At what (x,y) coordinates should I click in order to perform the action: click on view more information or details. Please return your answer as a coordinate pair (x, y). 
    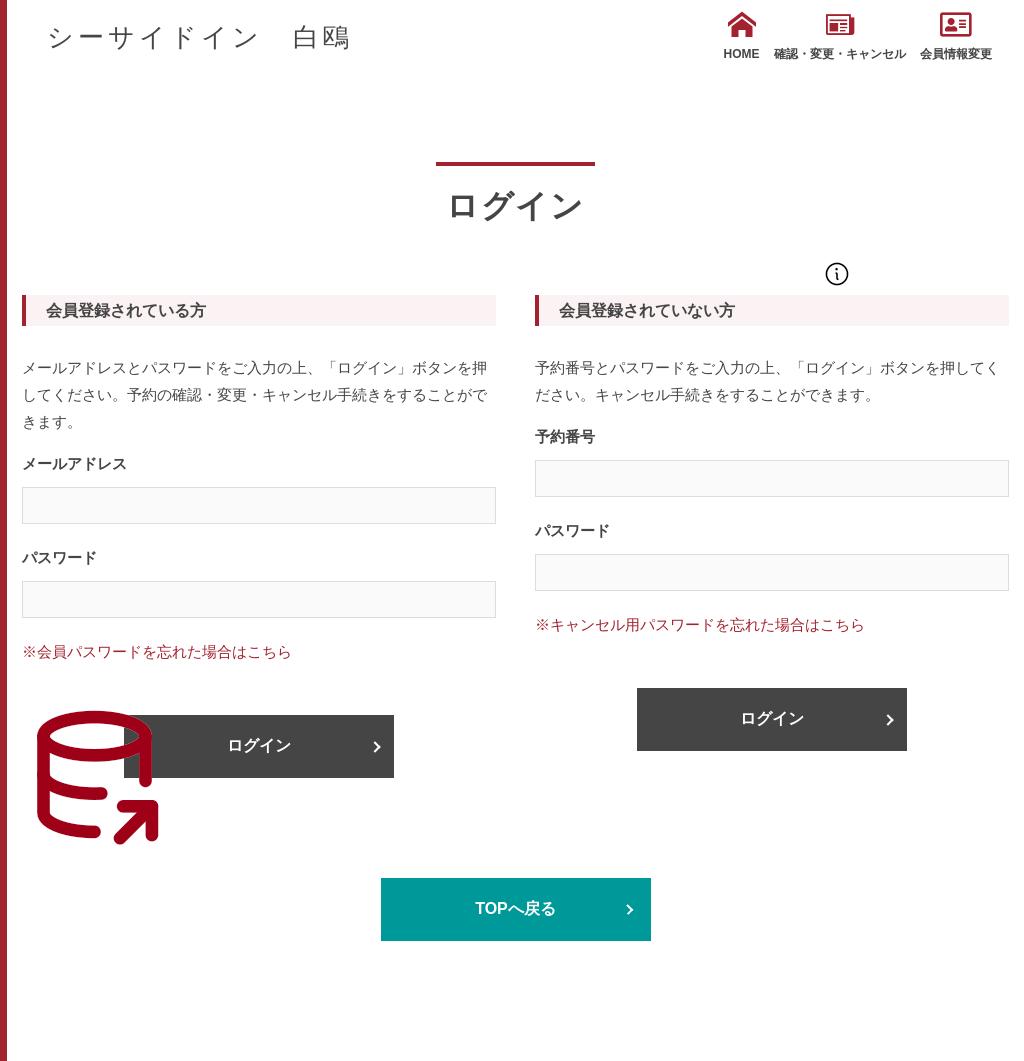
    Looking at the image, I should click on (837, 274).